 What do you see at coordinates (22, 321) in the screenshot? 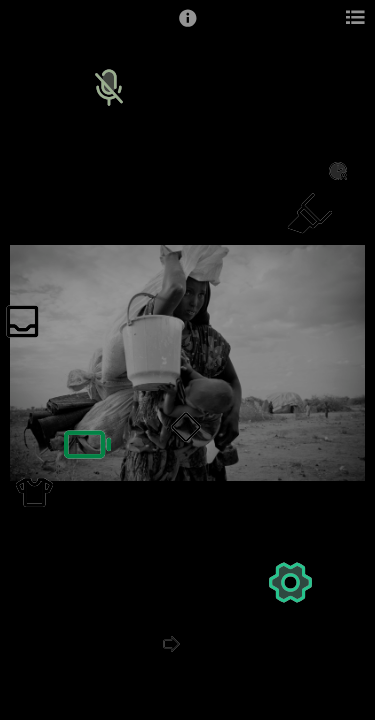
I see `view inbox or incoming items` at bounding box center [22, 321].